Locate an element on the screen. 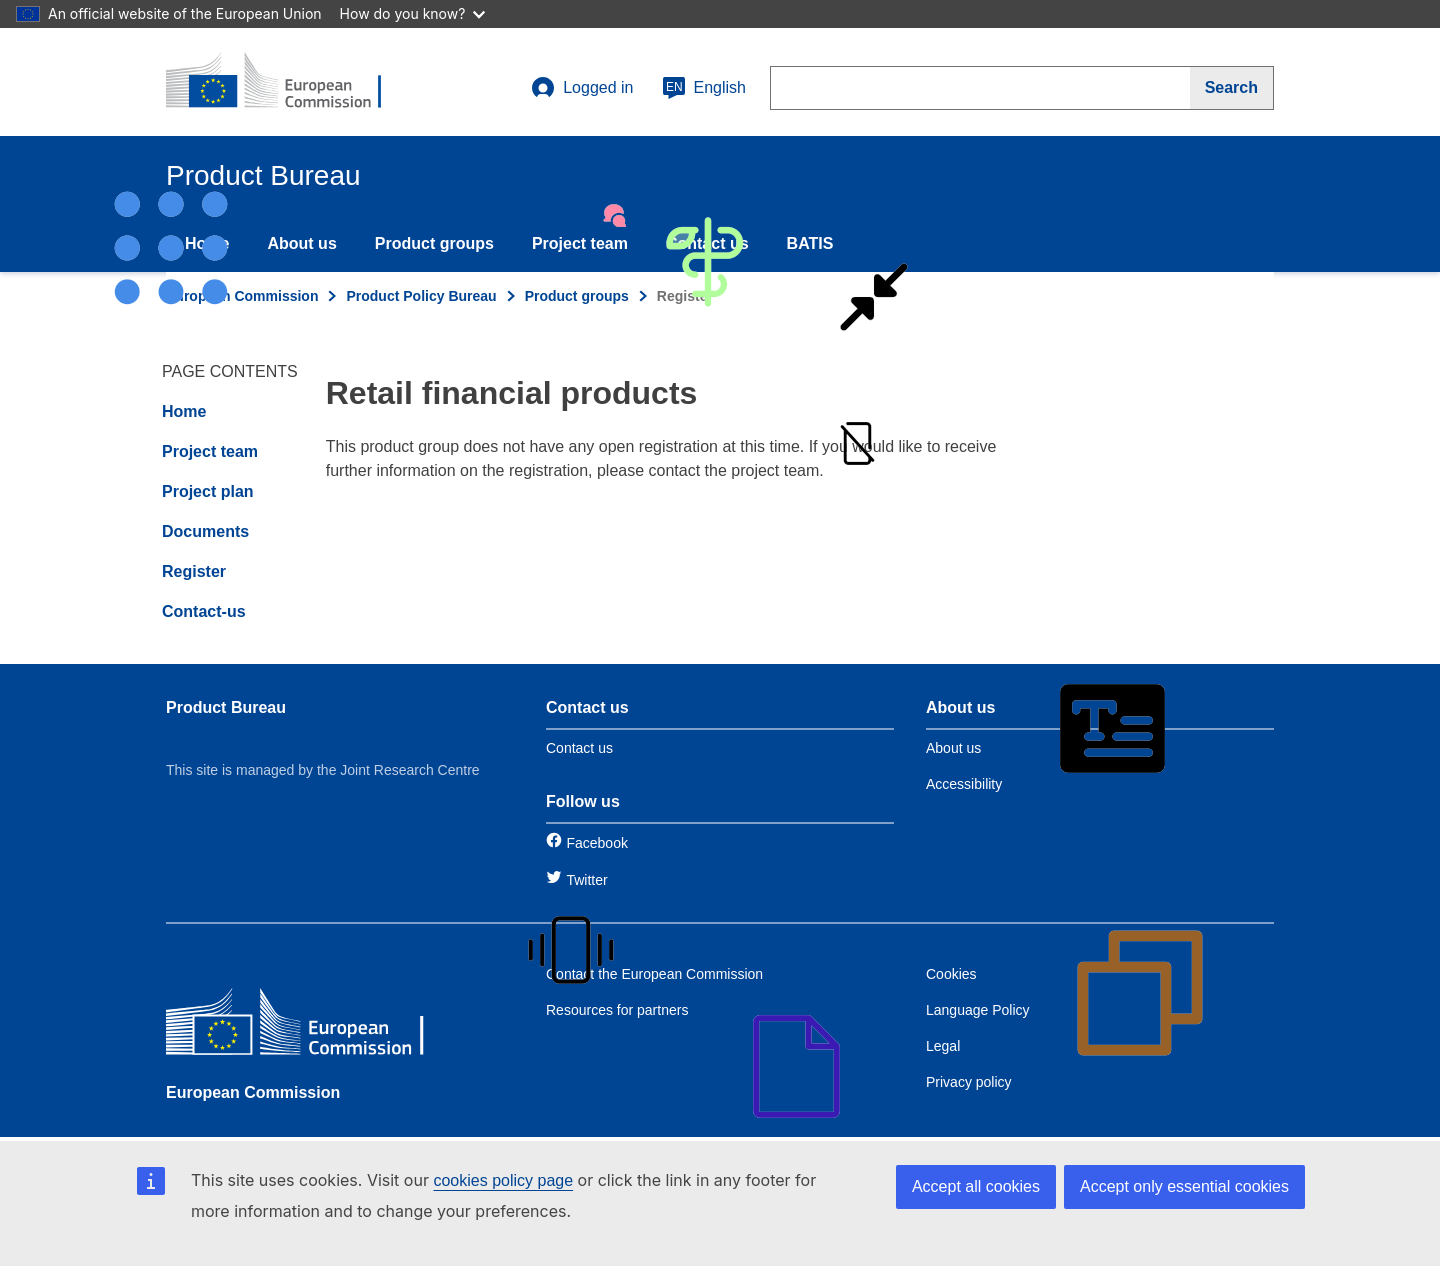 The image size is (1440, 1266). mobile device unavailable or disabled is located at coordinates (857, 443).